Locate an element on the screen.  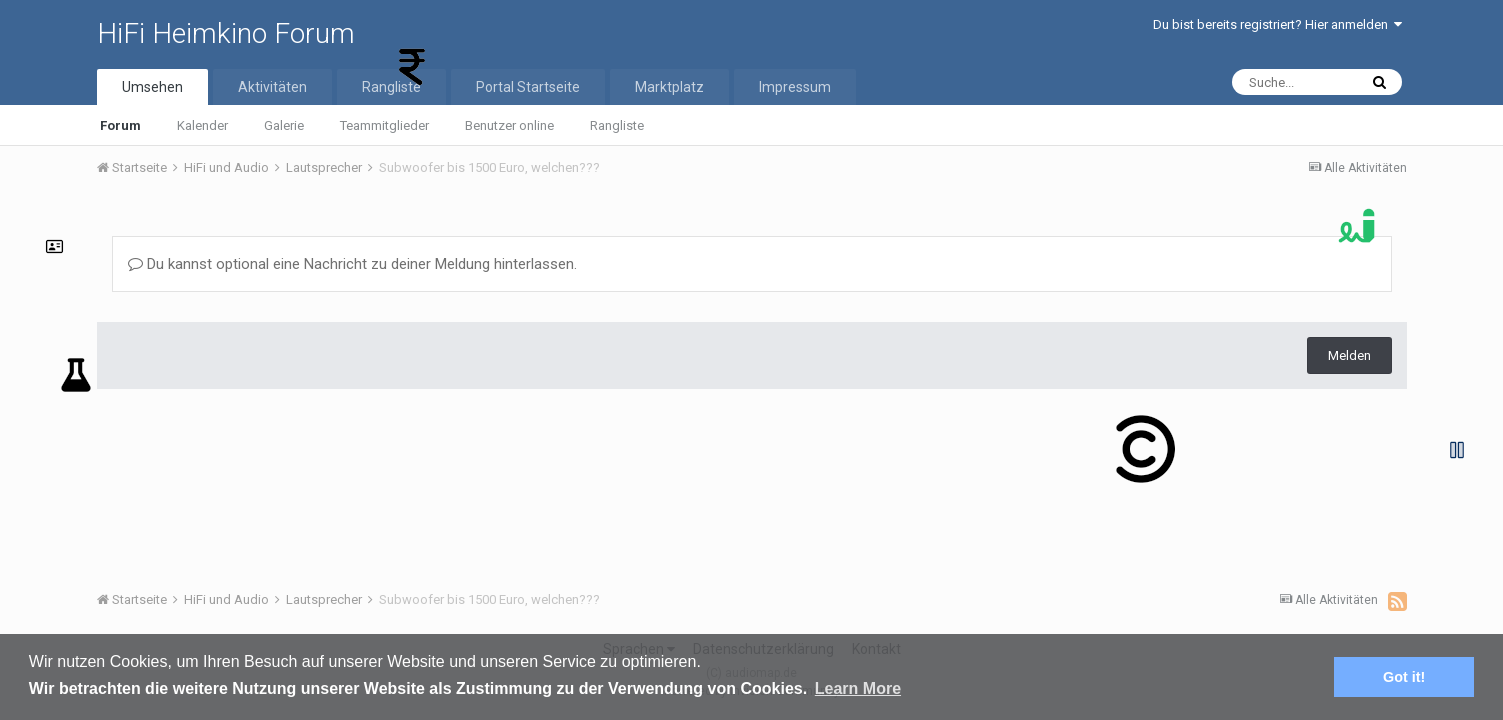
comedy central brand logo is located at coordinates (1145, 449).